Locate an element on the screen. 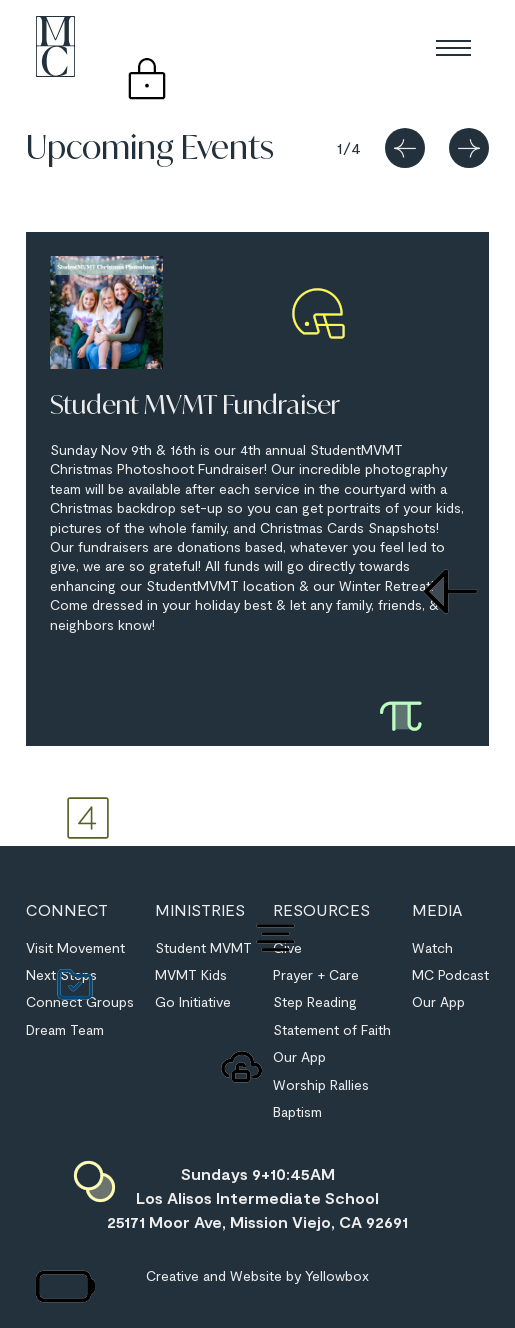  subtract or remove a shape from selection is located at coordinates (94, 1181).